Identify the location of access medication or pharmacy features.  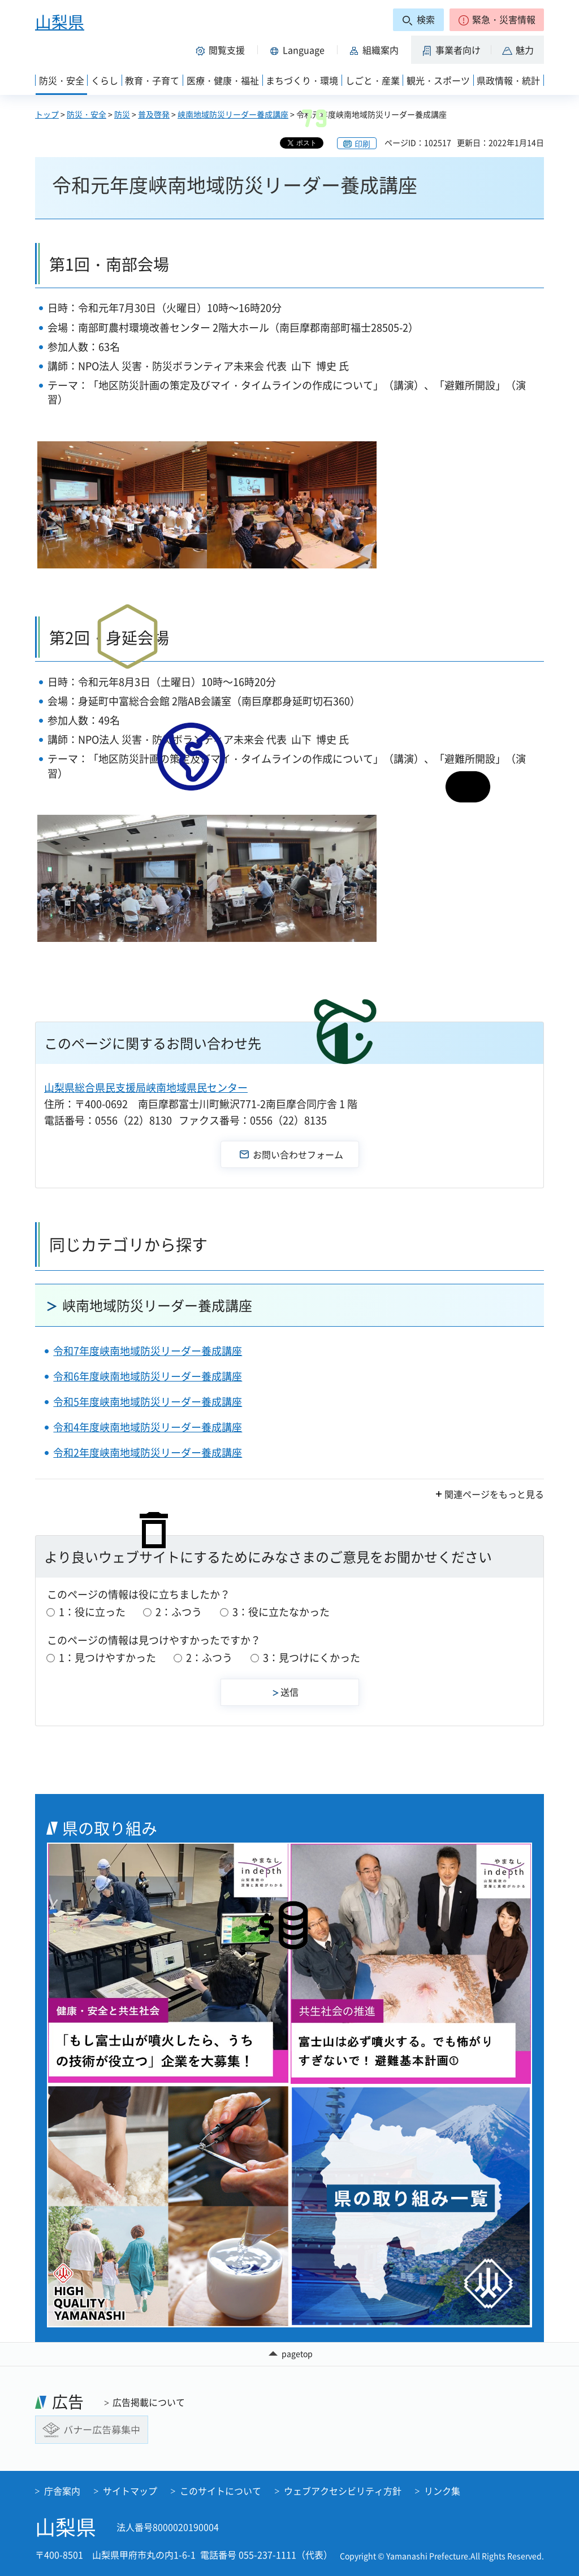
(468, 787).